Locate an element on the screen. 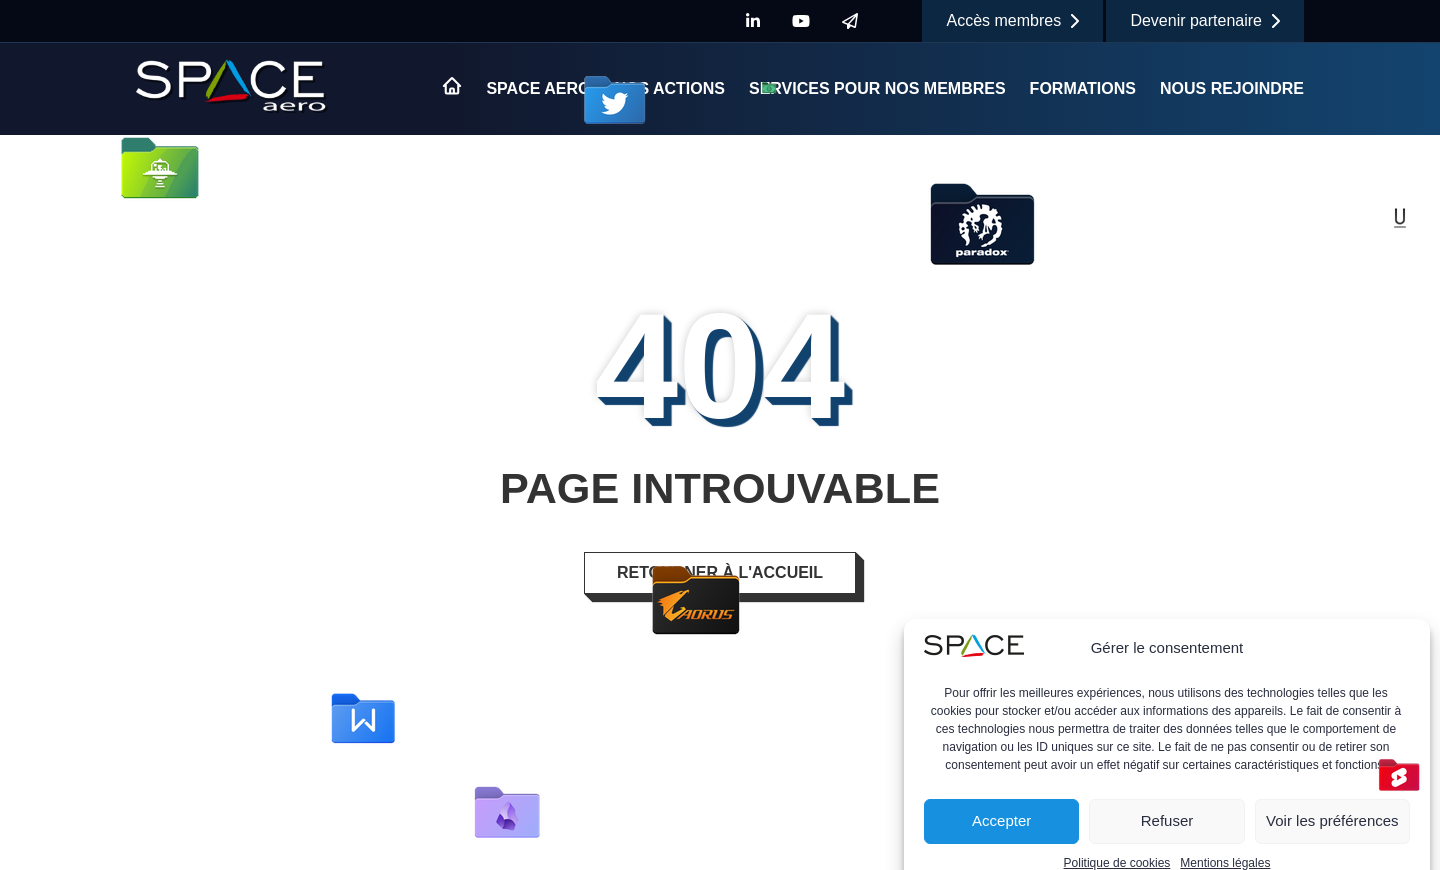  open folder containing YouTube Shorts videos is located at coordinates (1399, 776).